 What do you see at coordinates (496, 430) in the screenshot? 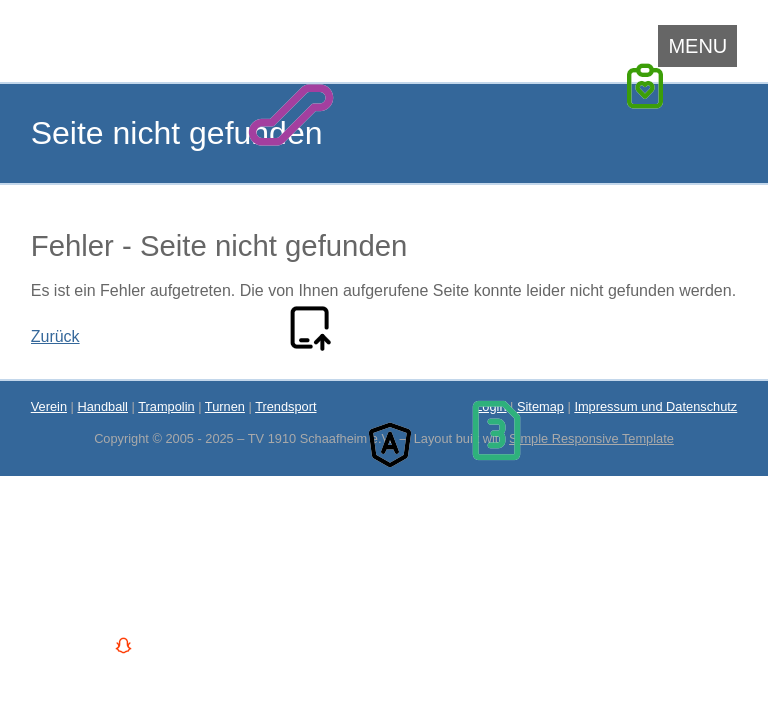
I see `SIM card slot 3` at bounding box center [496, 430].